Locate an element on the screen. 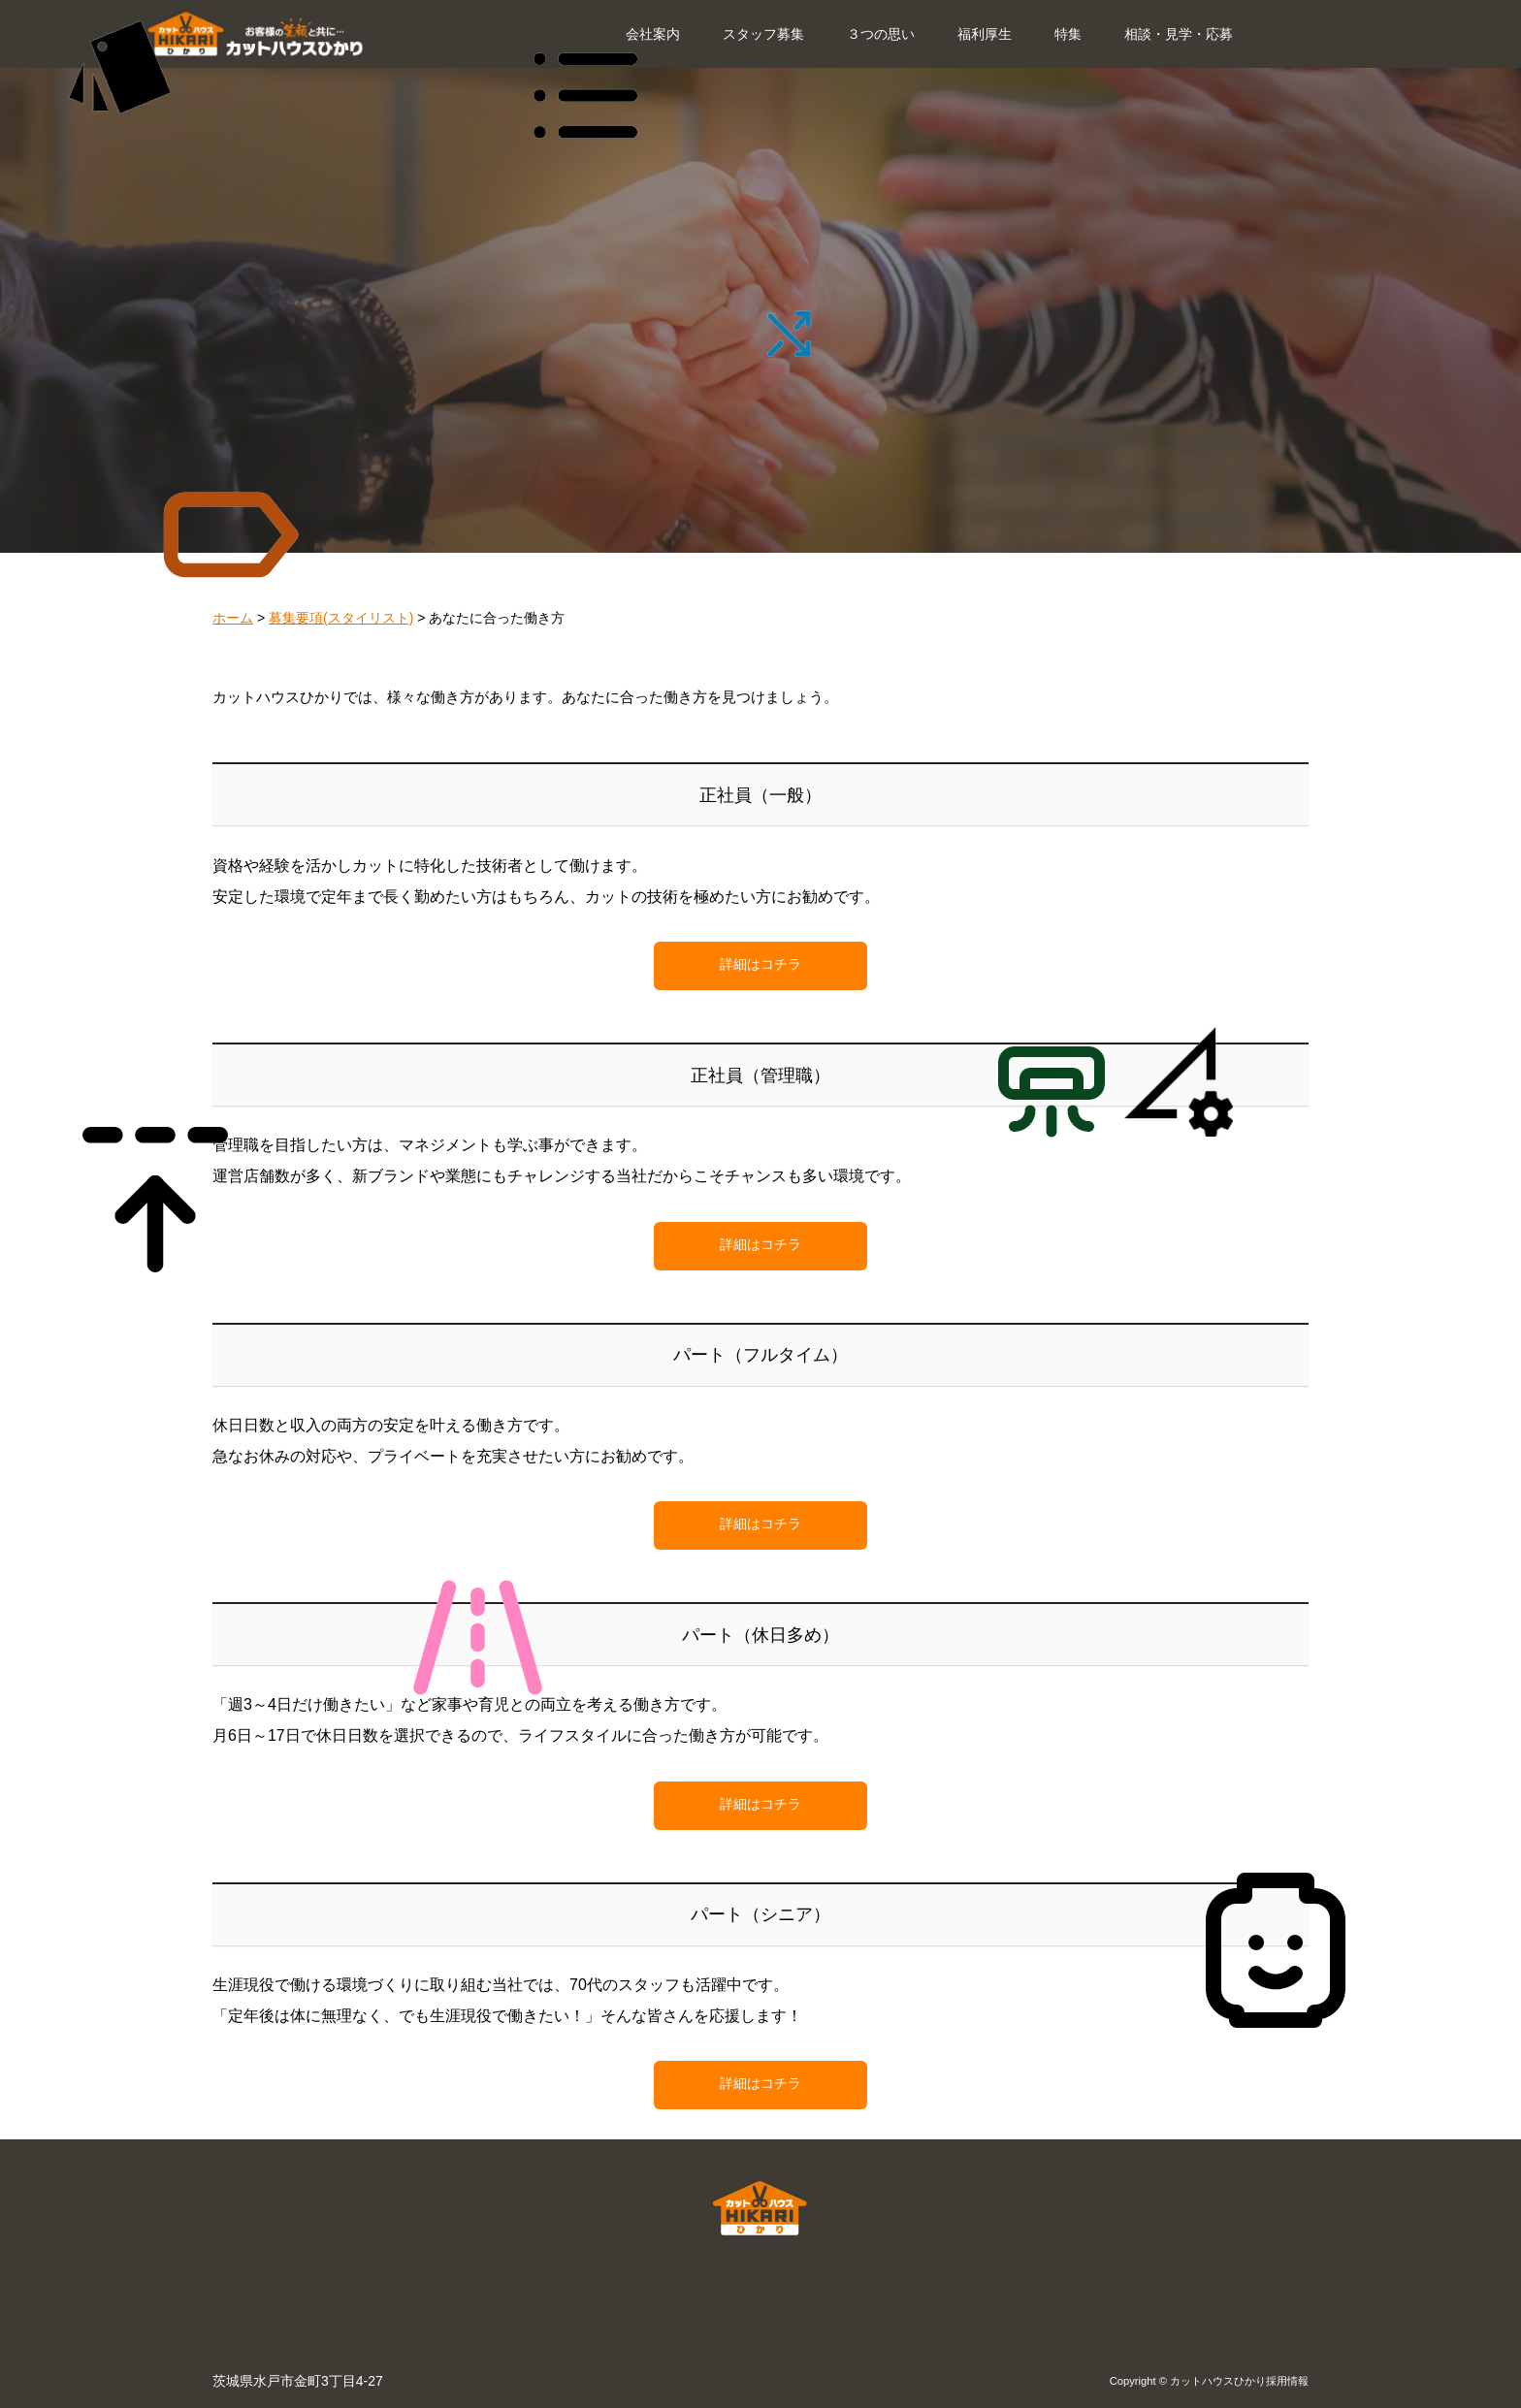 Image resolution: width=1521 pixels, height=2408 pixels. upload to a draft or pending state is located at coordinates (155, 1200).